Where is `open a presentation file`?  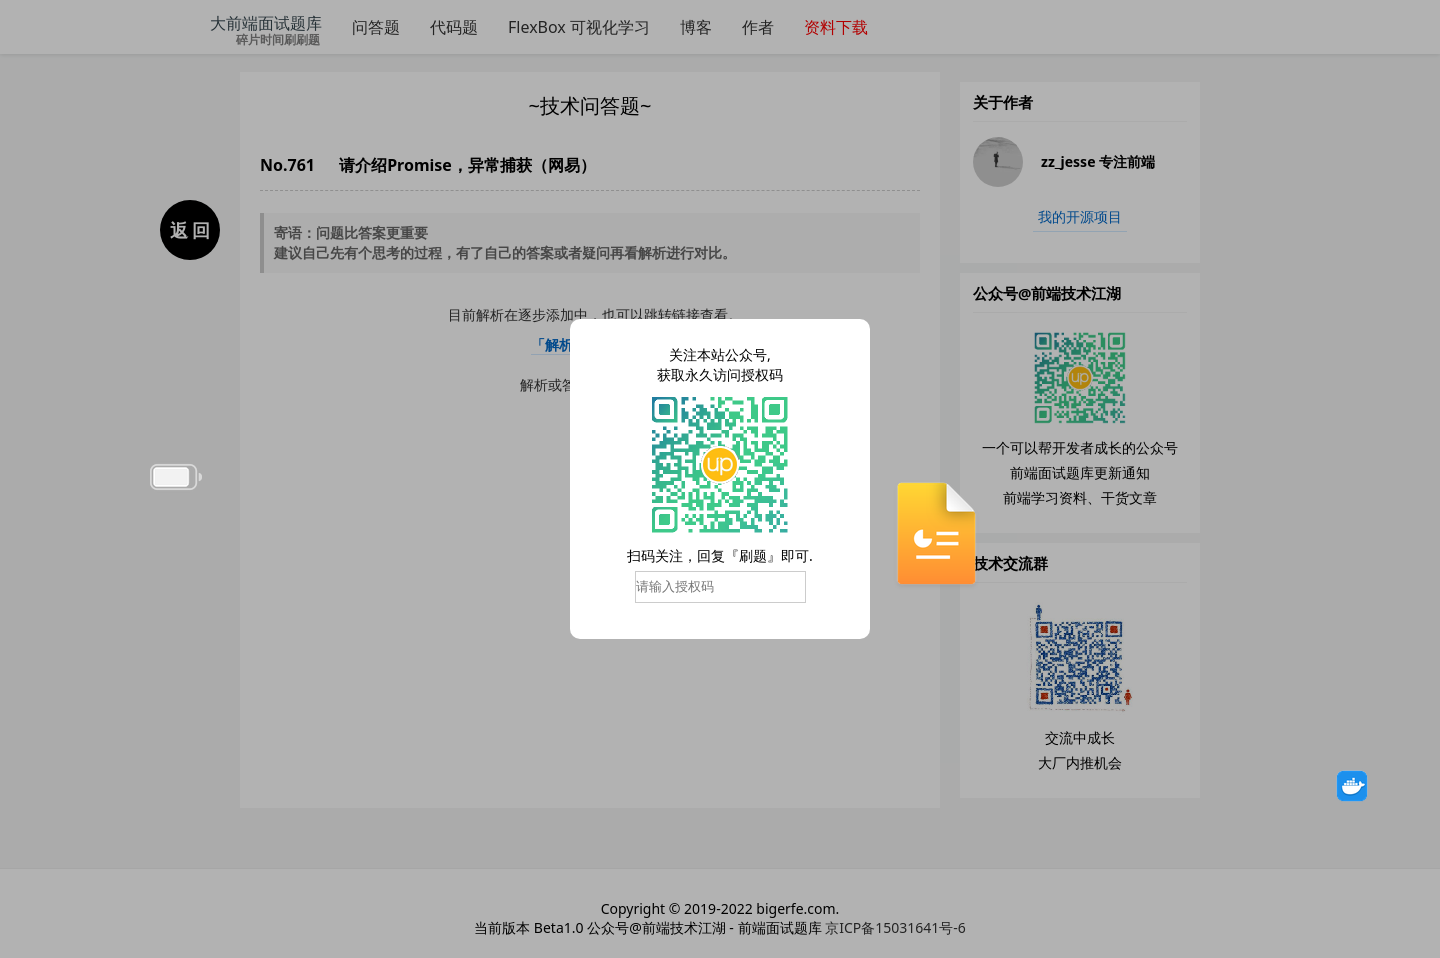 open a presentation file is located at coordinates (936, 535).